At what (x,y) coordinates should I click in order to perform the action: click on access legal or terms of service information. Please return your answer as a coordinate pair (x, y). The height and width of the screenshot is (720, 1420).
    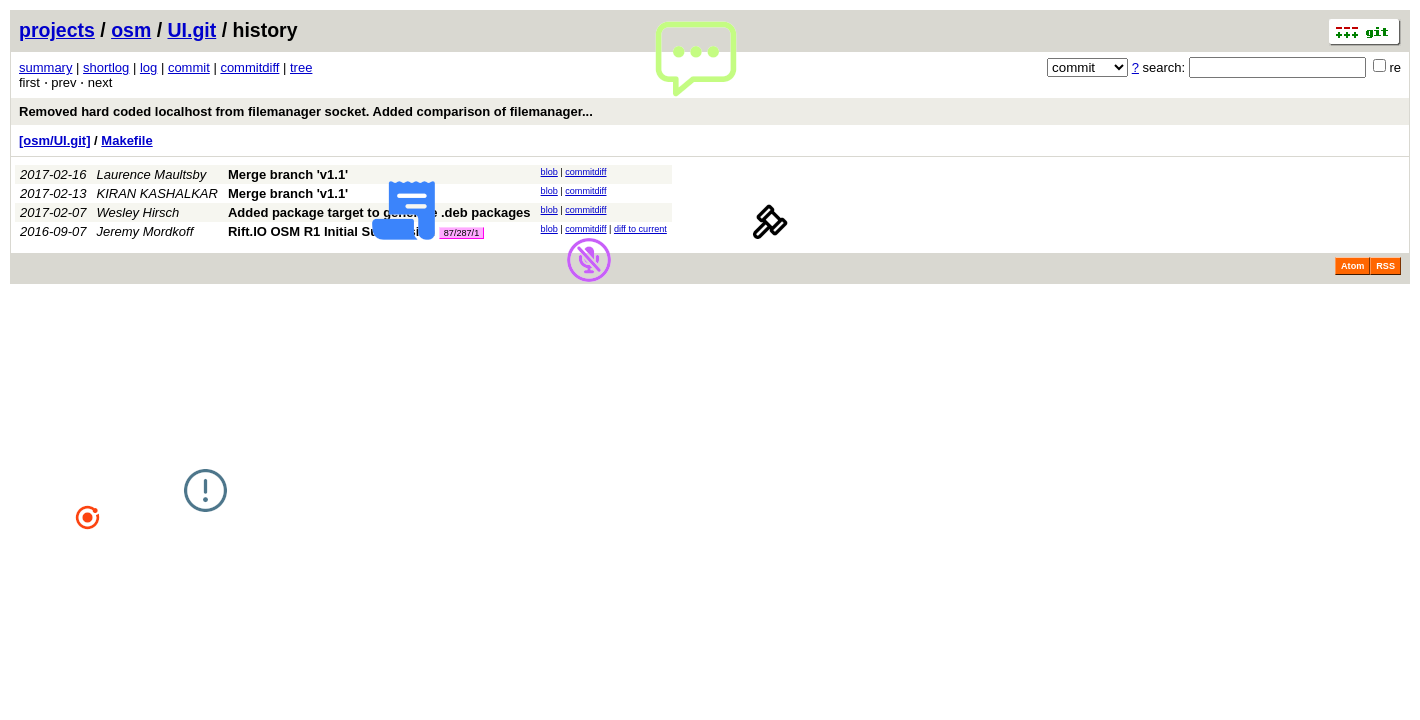
    Looking at the image, I should click on (769, 223).